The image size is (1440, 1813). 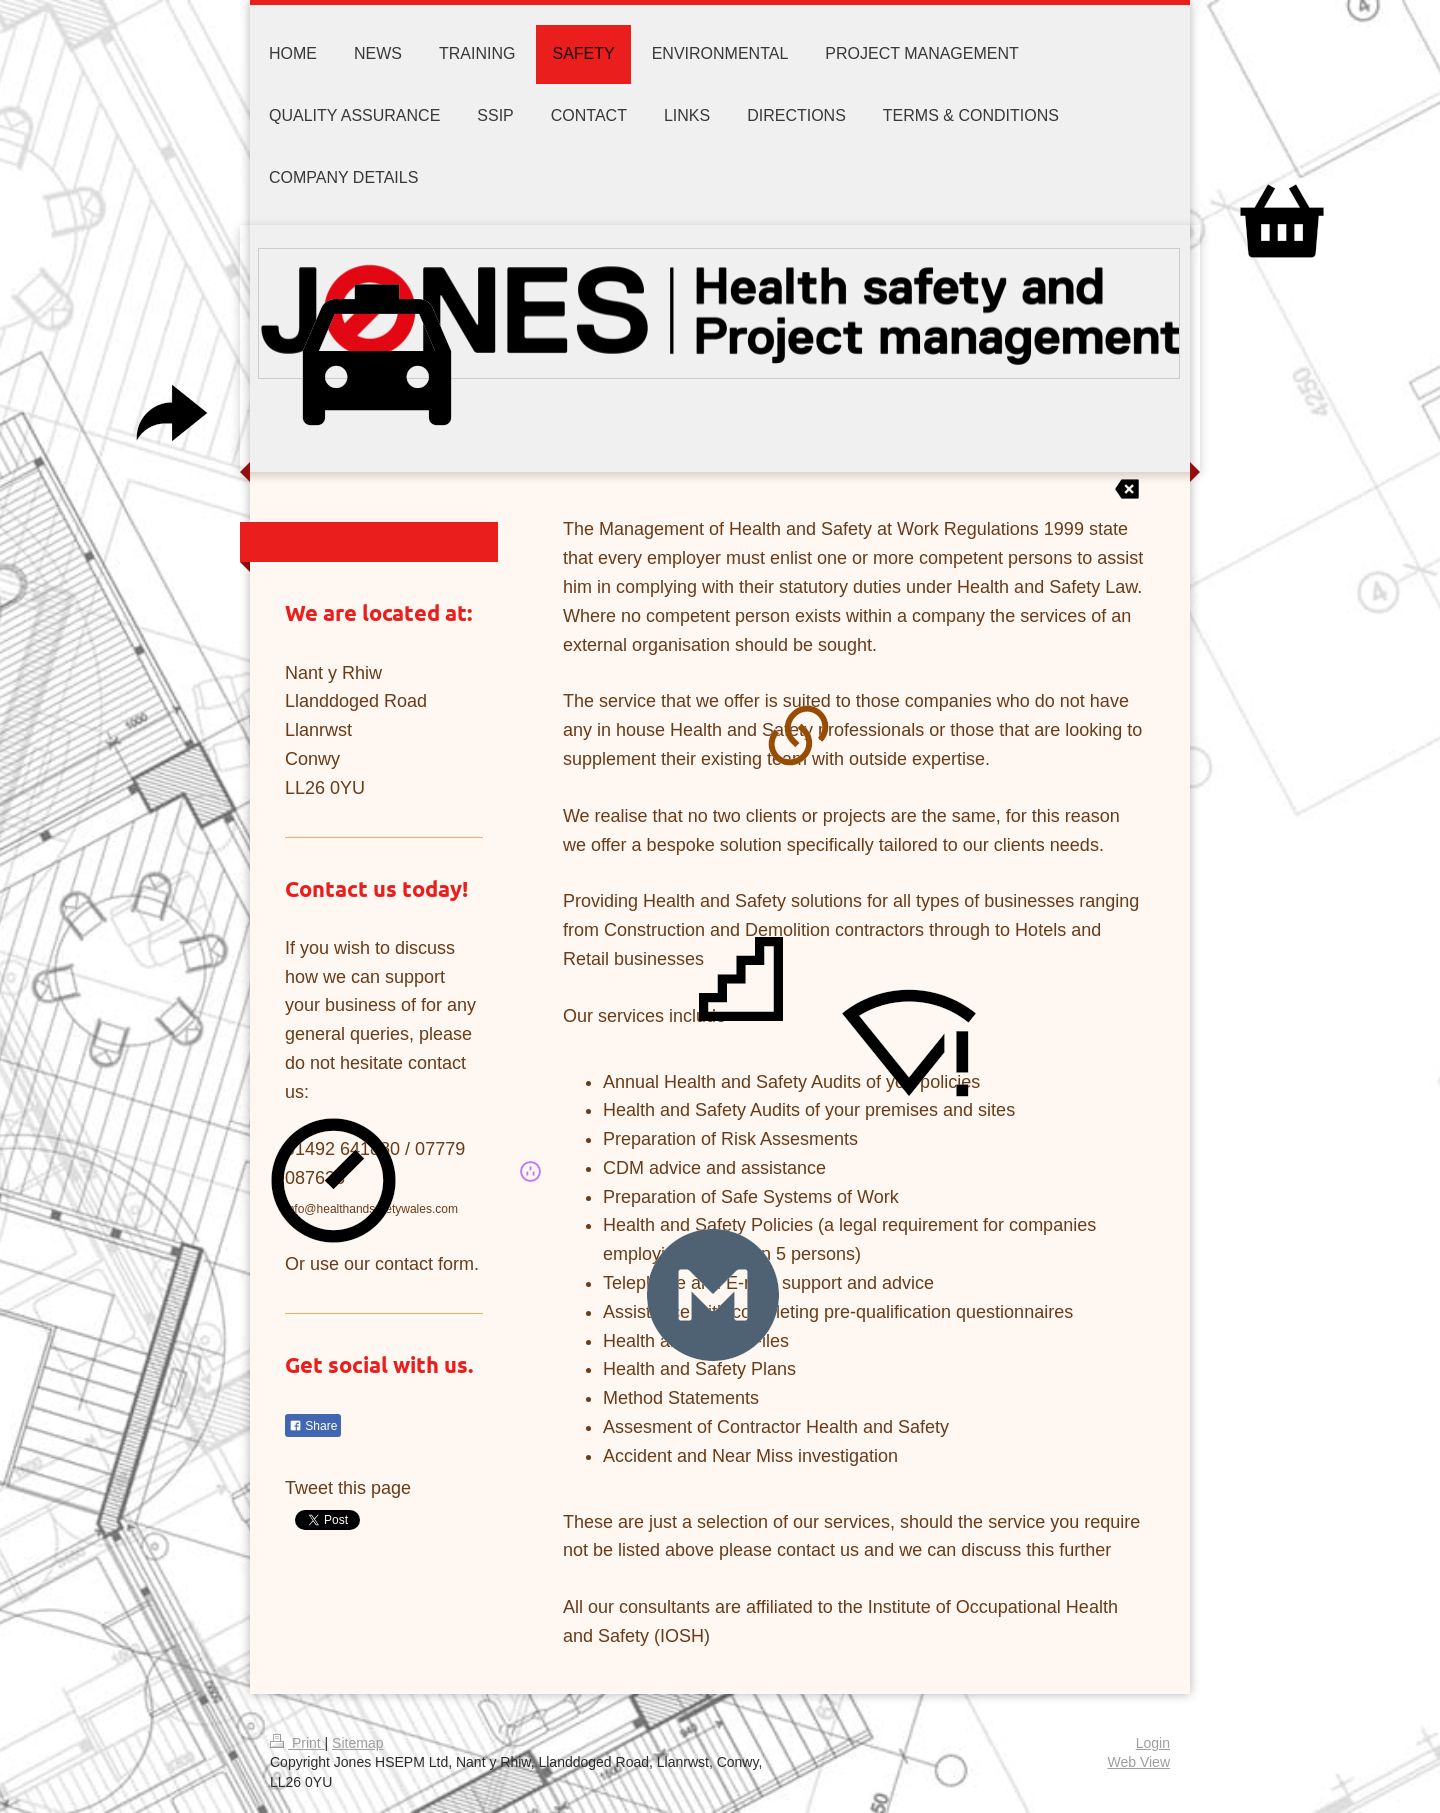 I want to click on electrical outlet or power socket indicator, so click(x=530, y=1171).